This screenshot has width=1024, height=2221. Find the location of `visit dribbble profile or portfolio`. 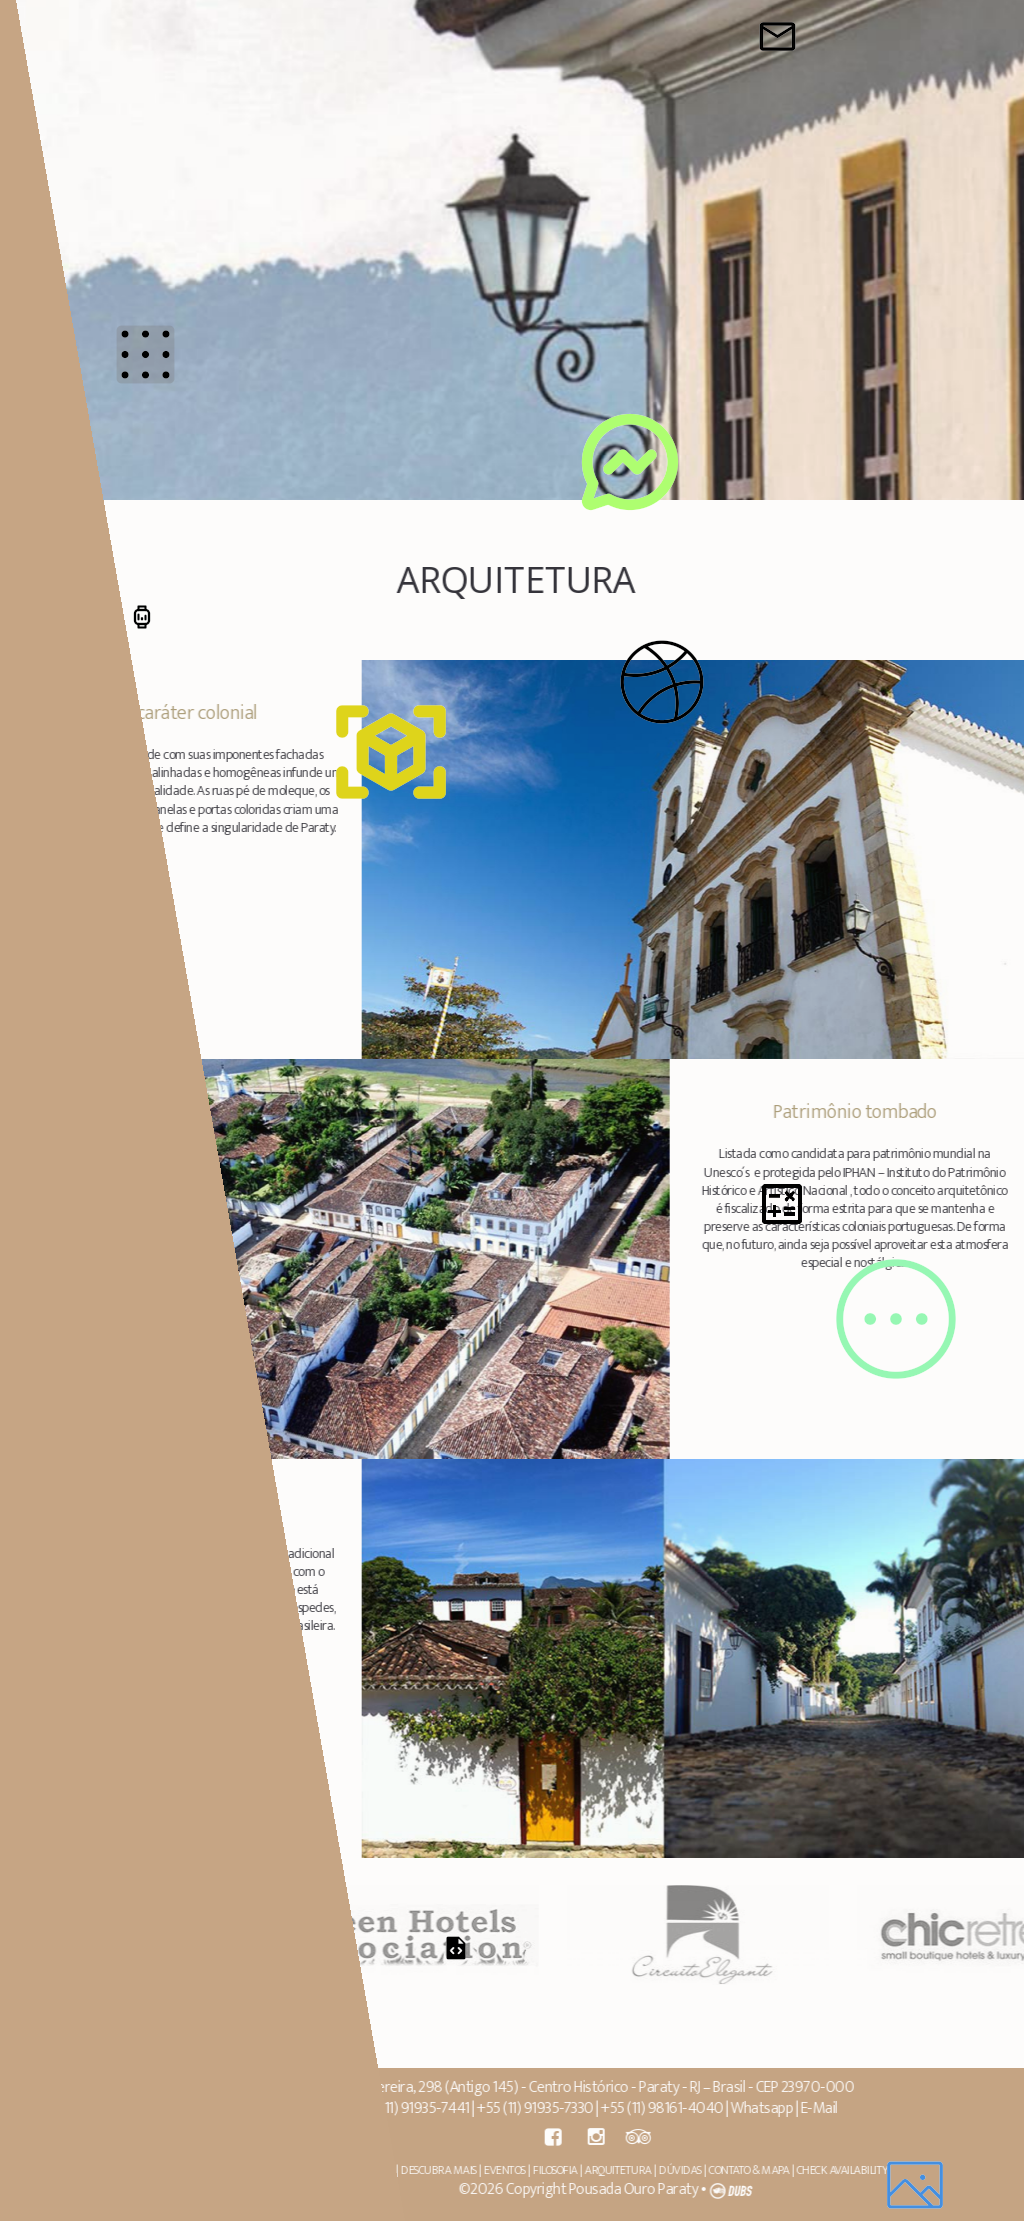

visit dribbble profile or portfolio is located at coordinates (662, 682).